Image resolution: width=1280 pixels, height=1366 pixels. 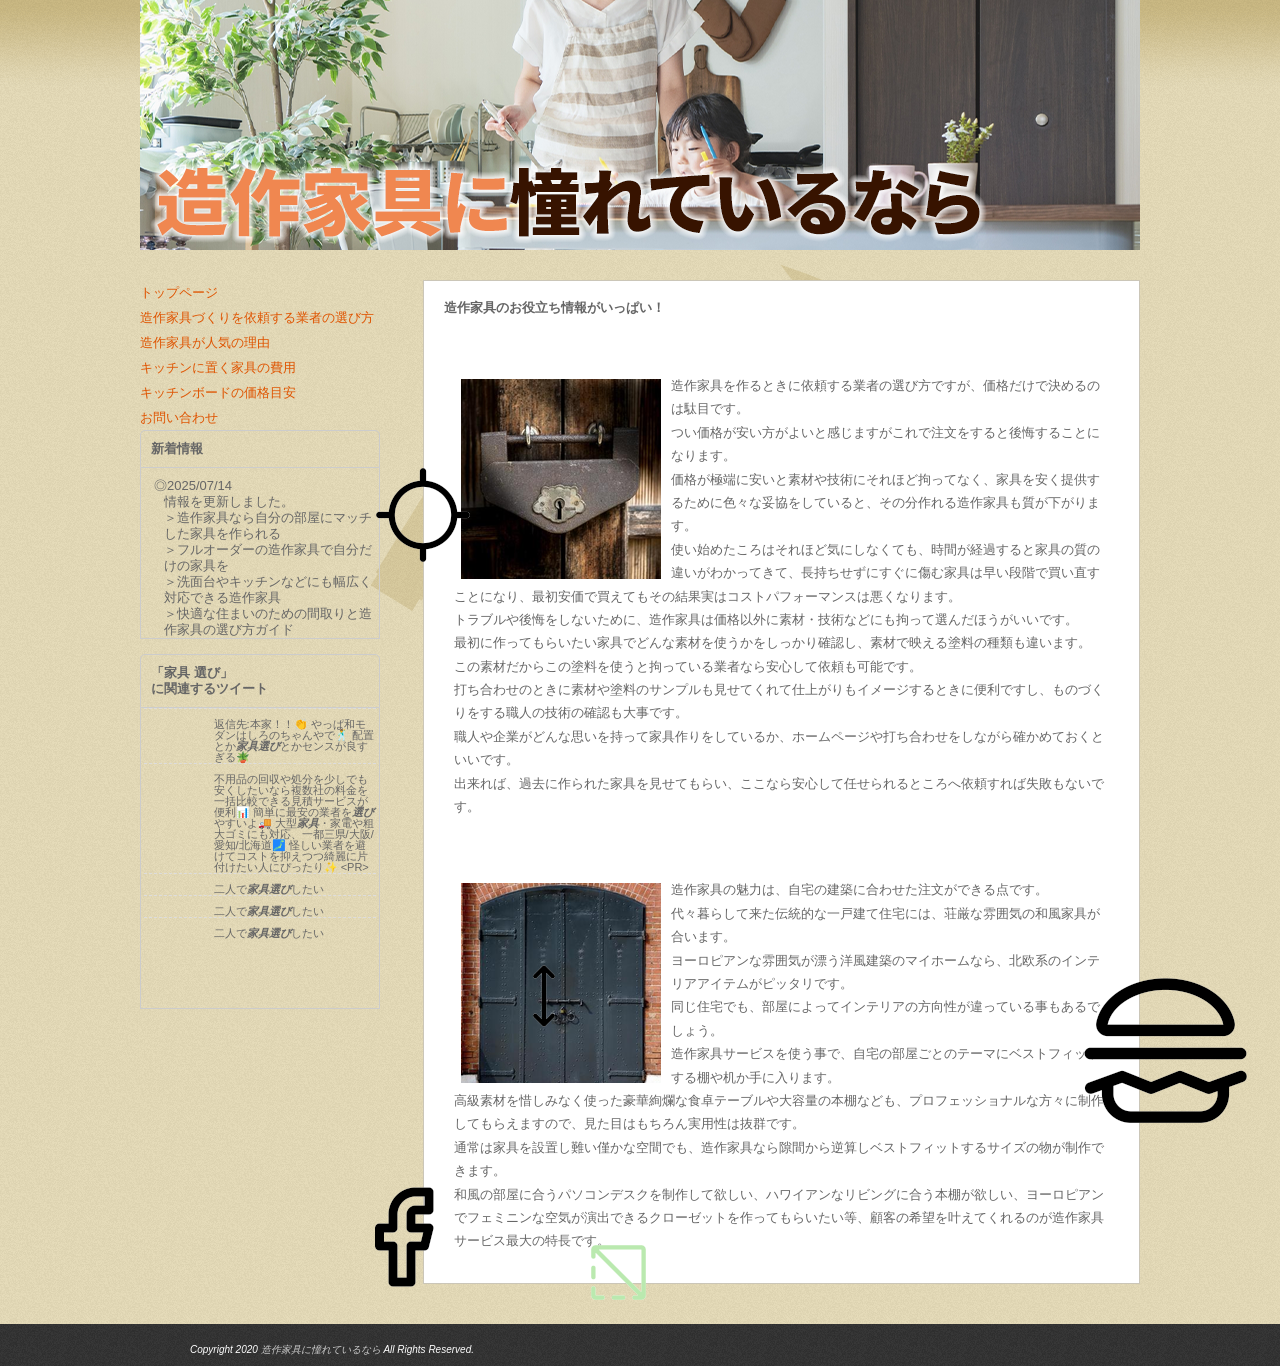 I want to click on center map on current location, so click(x=423, y=515).